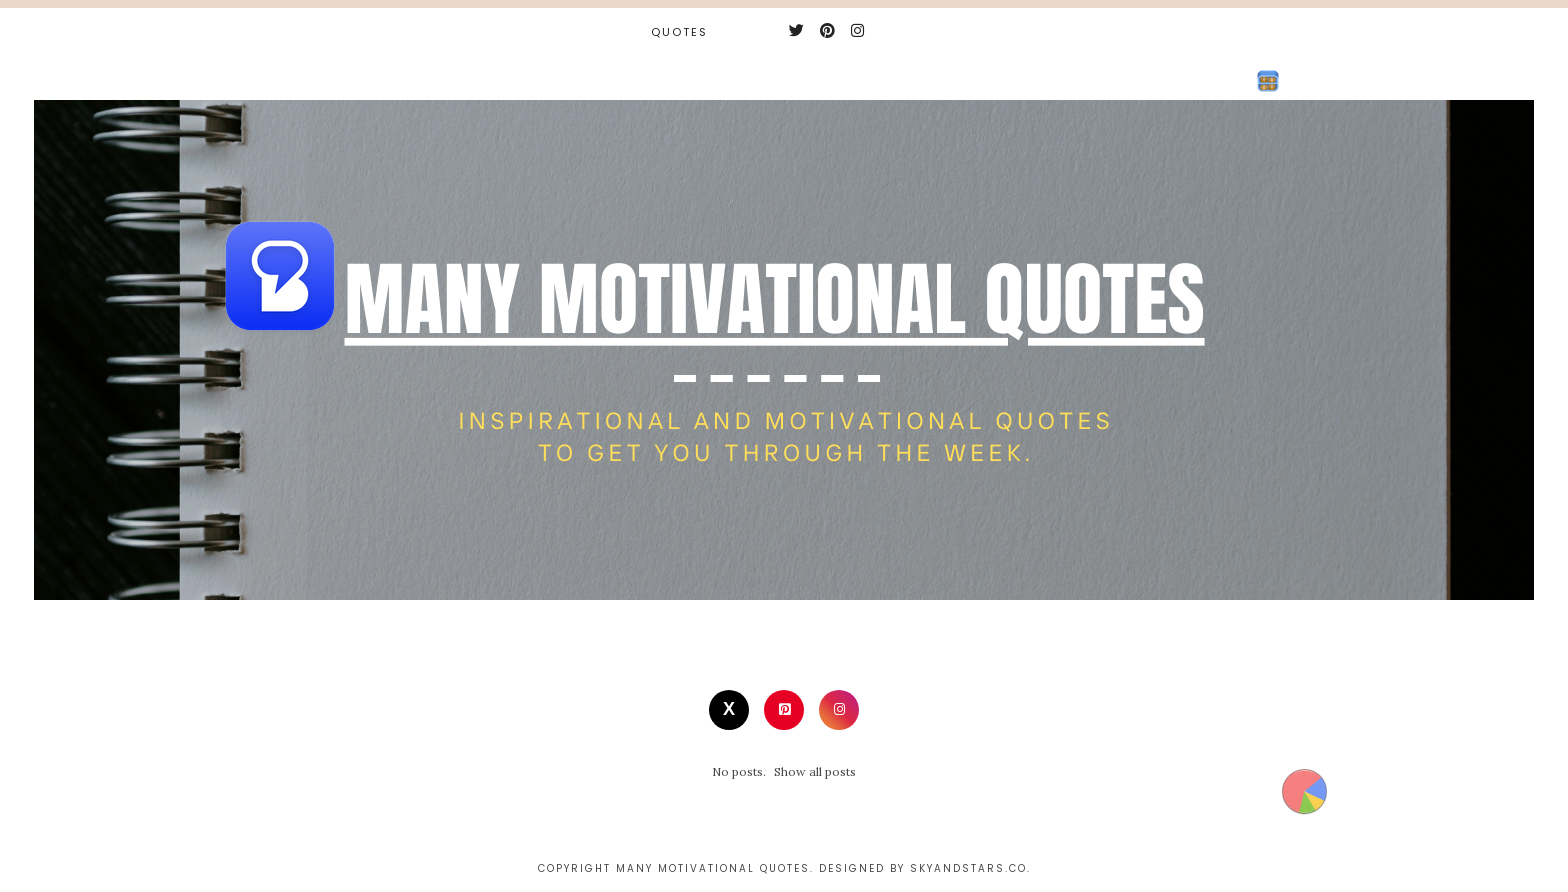 The image size is (1568, 892). I want to click on open warehouse flatpak manager, so click(1268, 81).